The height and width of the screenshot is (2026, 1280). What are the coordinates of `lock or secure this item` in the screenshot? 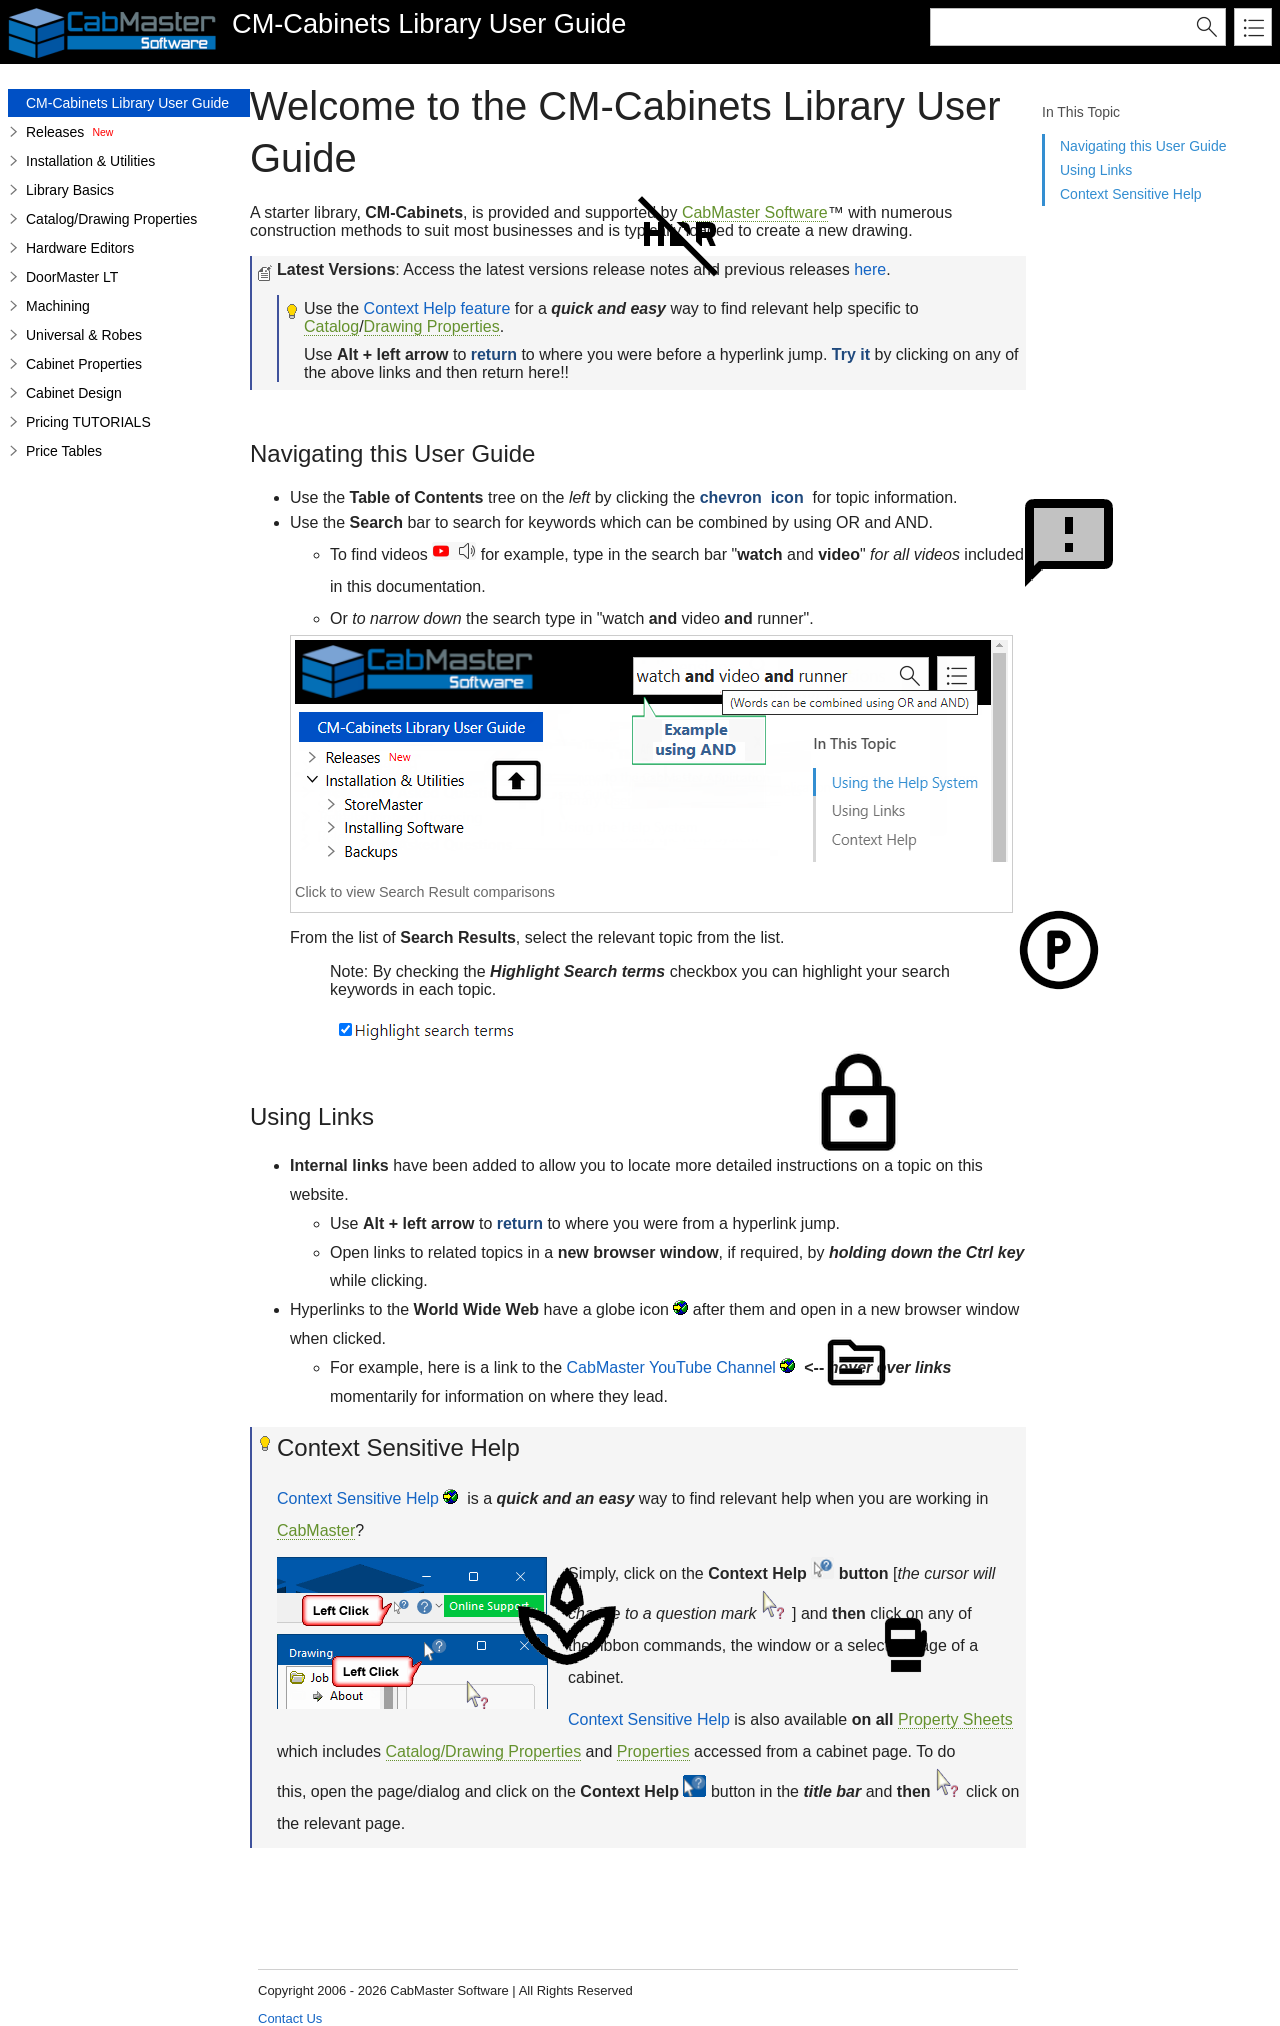 It's located at (858, 1104).